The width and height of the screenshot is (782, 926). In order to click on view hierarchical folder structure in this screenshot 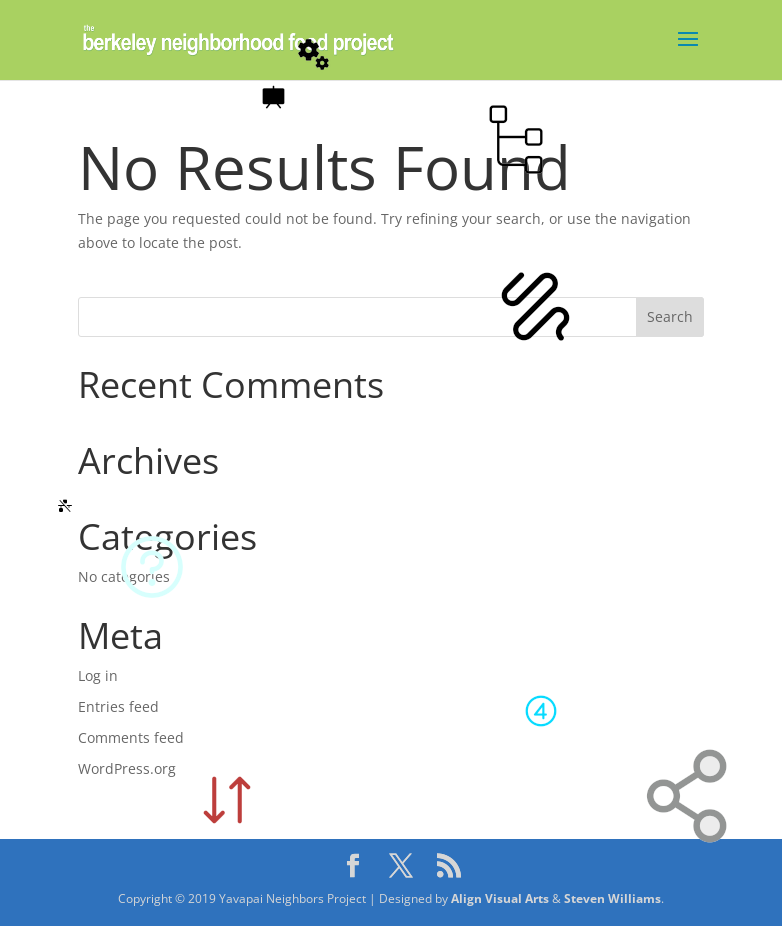, I will do `click(513, 139)`.